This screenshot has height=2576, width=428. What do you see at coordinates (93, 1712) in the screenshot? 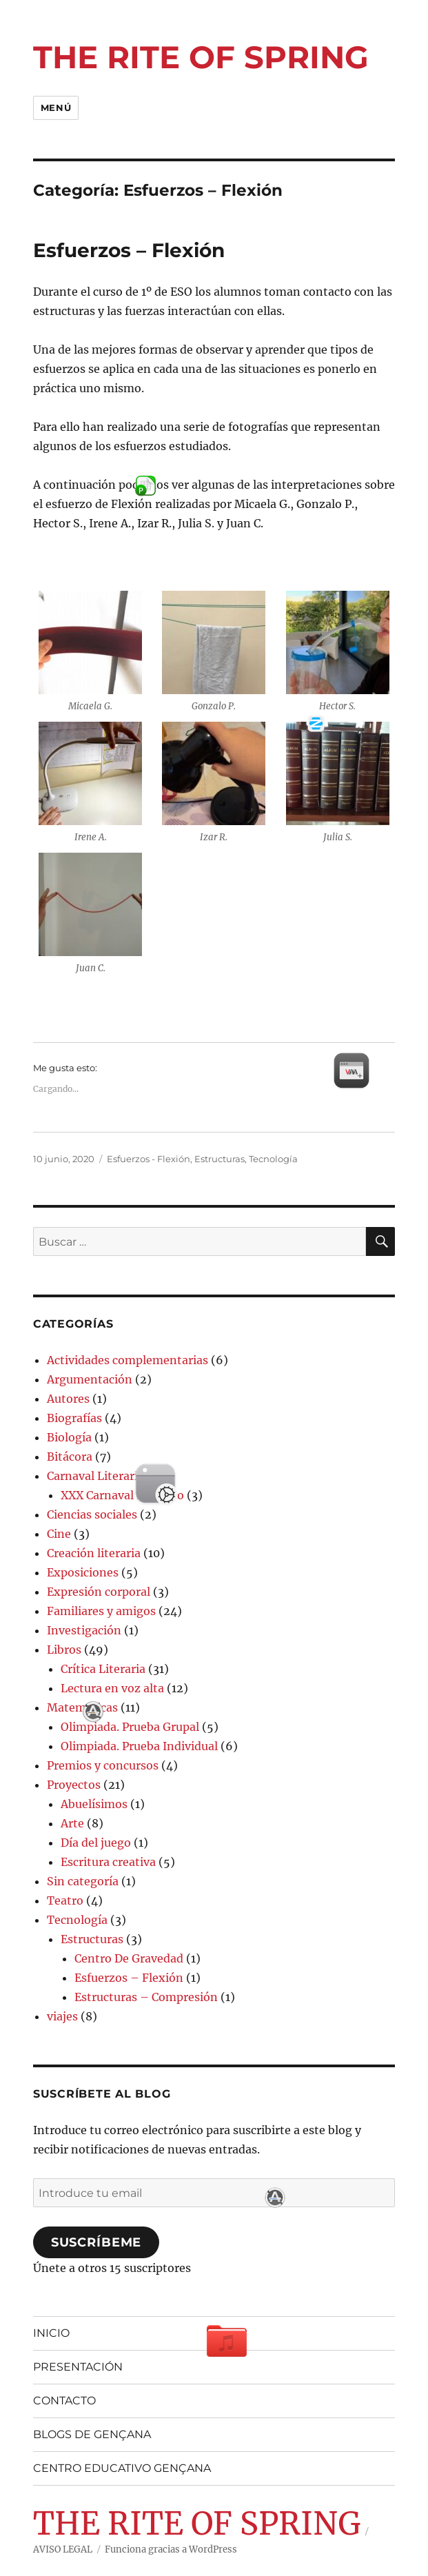
I see `check for available software updates` at bounding box center [93, 1712].